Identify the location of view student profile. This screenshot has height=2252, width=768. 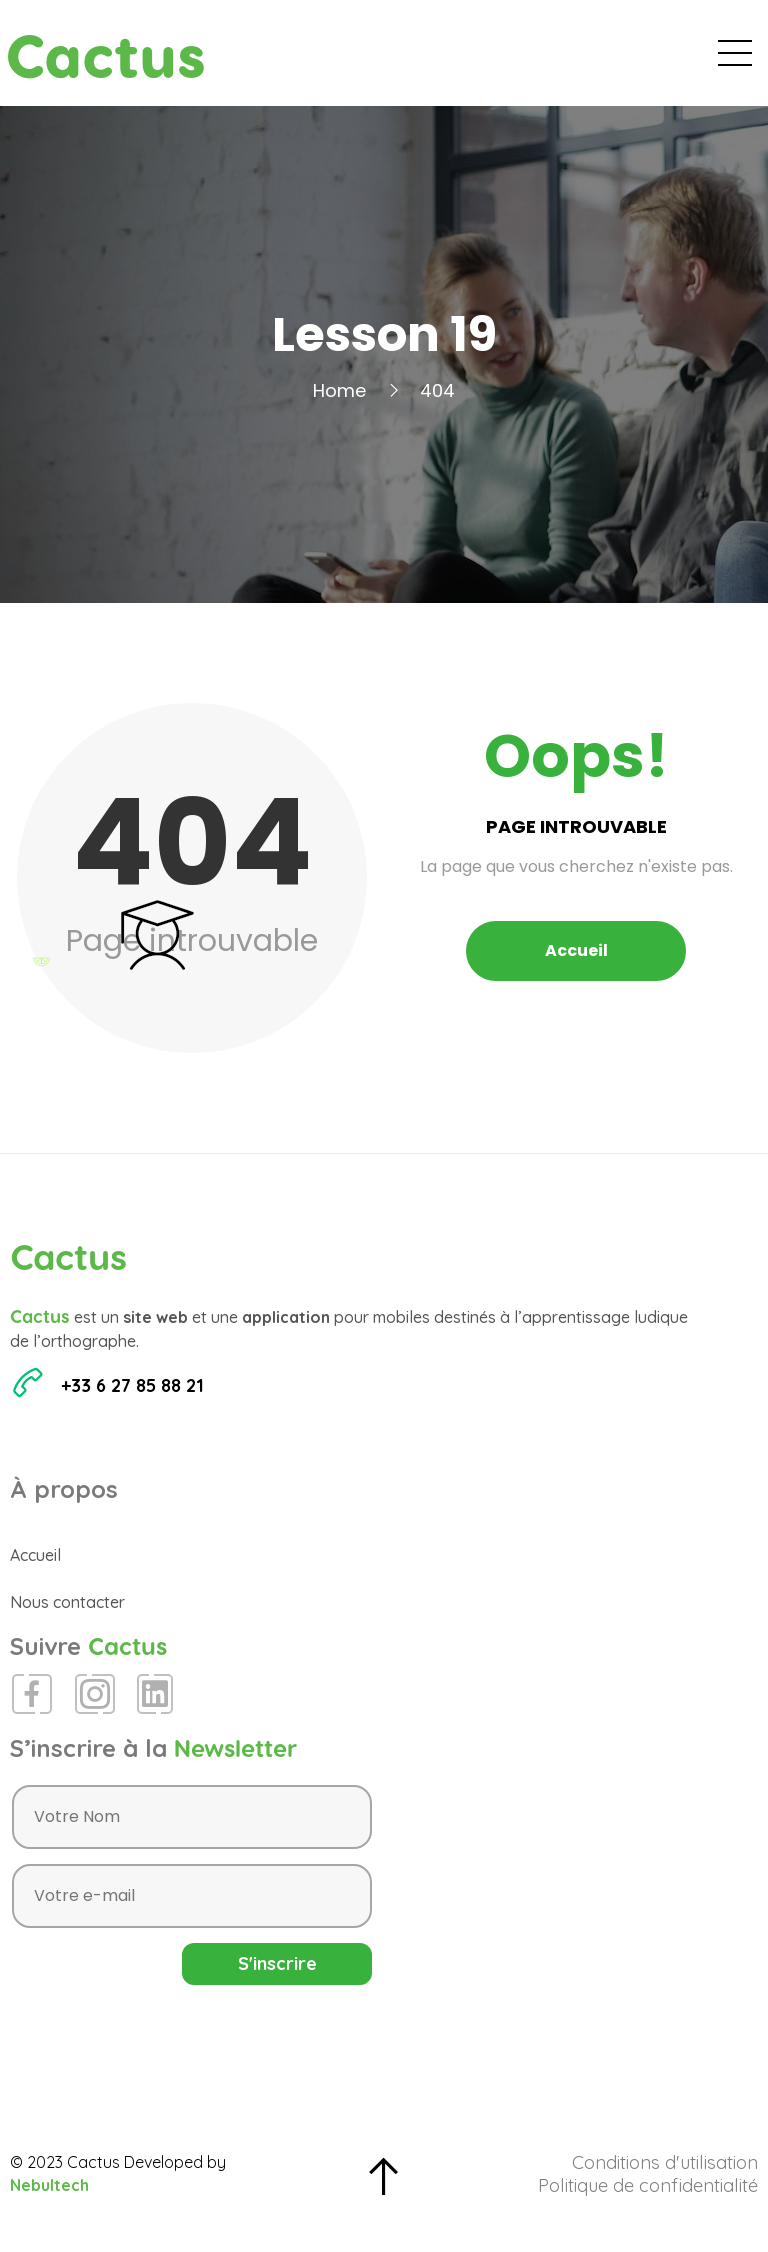
(157, 936).